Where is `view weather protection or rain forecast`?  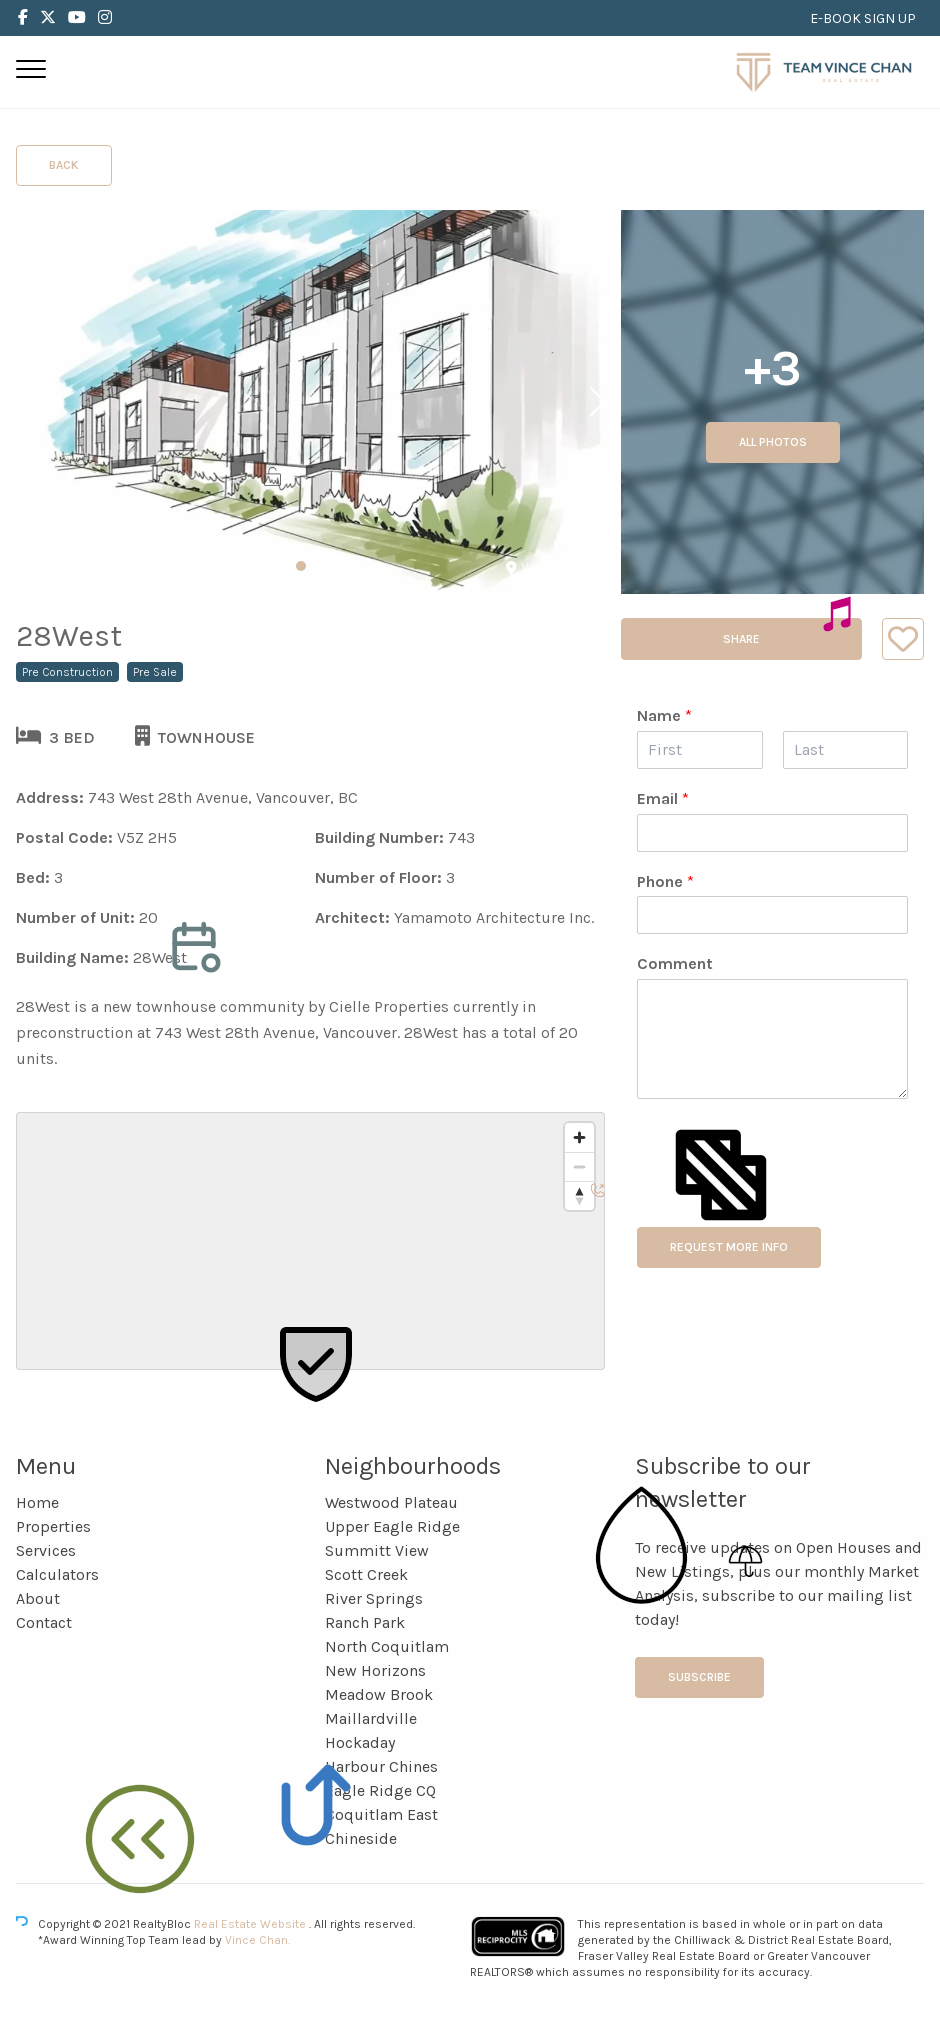
view weather protection or rain forecast is located at coordinates (745, 1561).